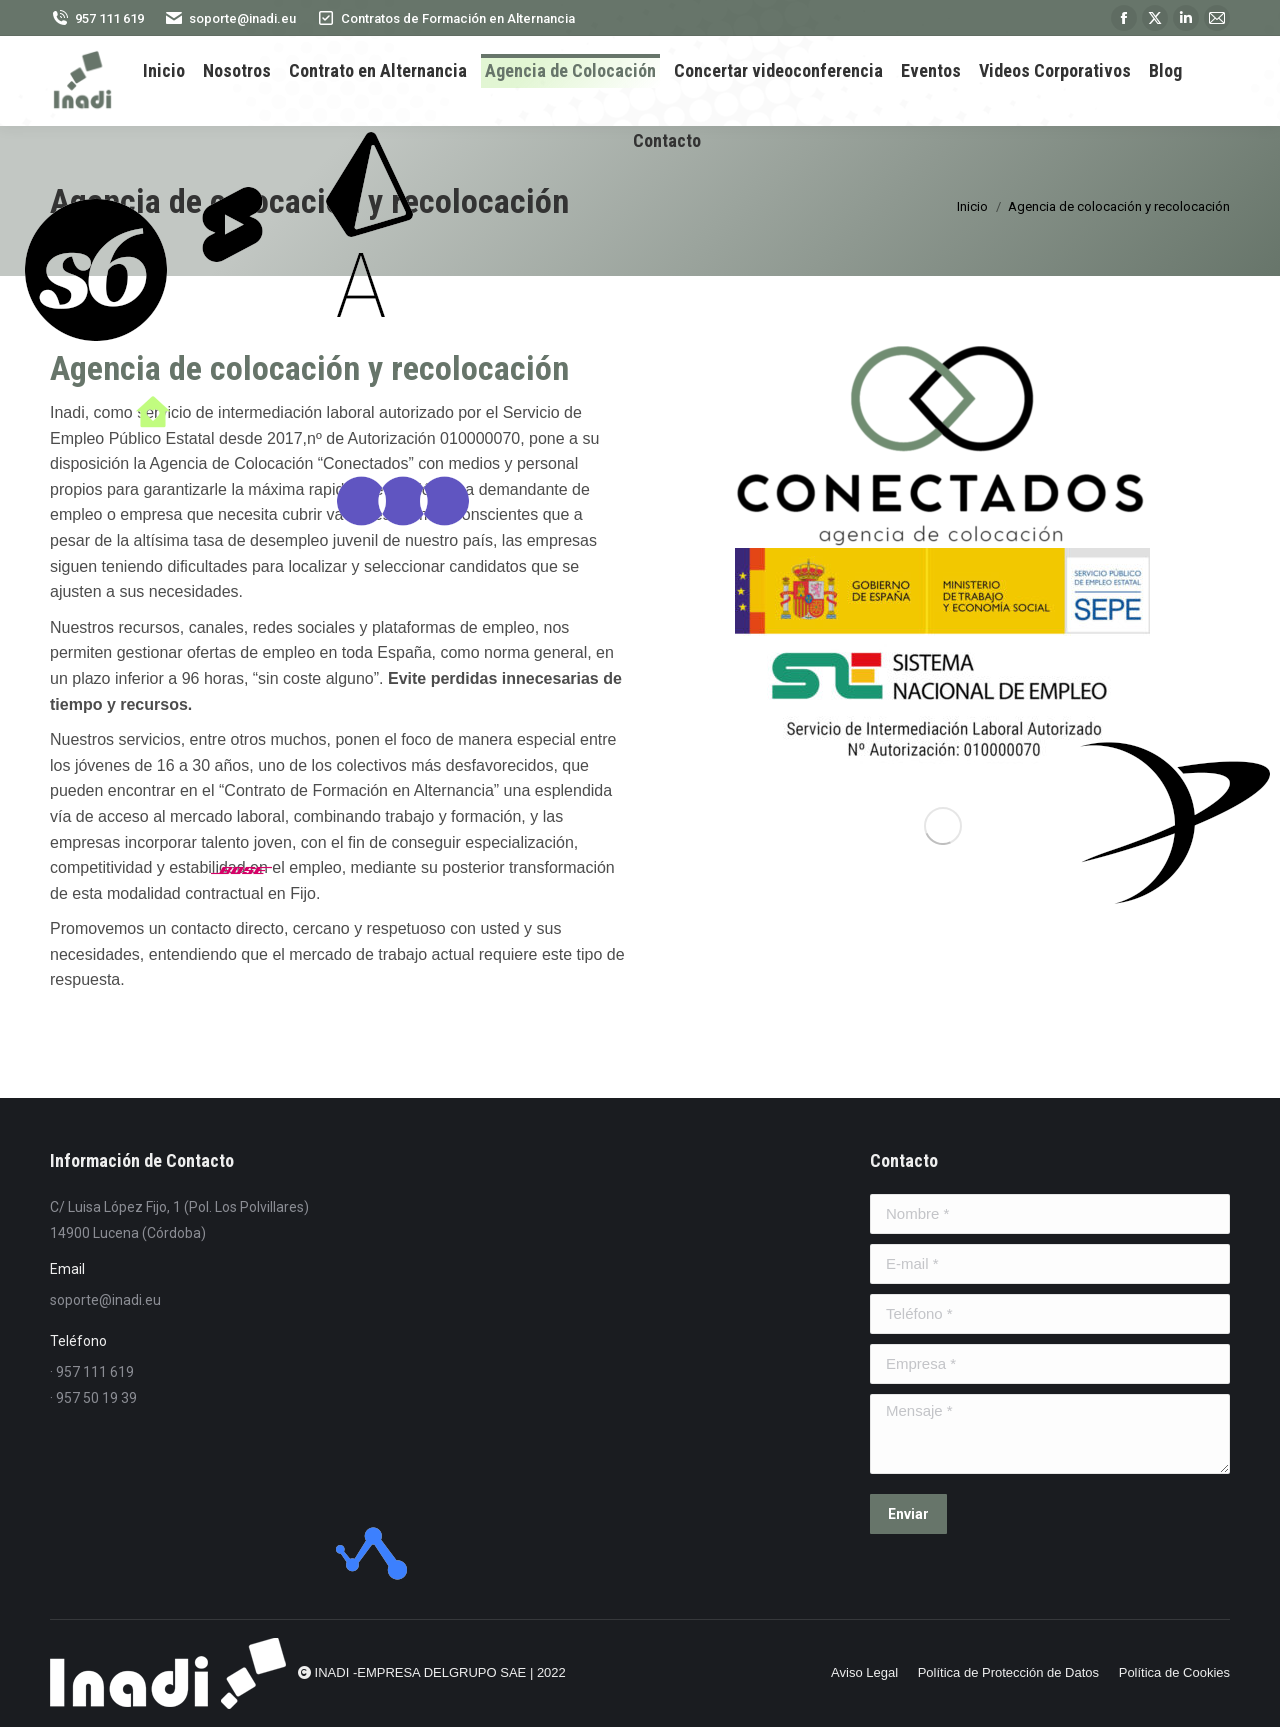 This screenshot has width=1280, height=1727. What do you see at coordinates (1175, 823) in the screenshot?
I see `visit The Planetary Society website` at bounding box center [1175, 823].